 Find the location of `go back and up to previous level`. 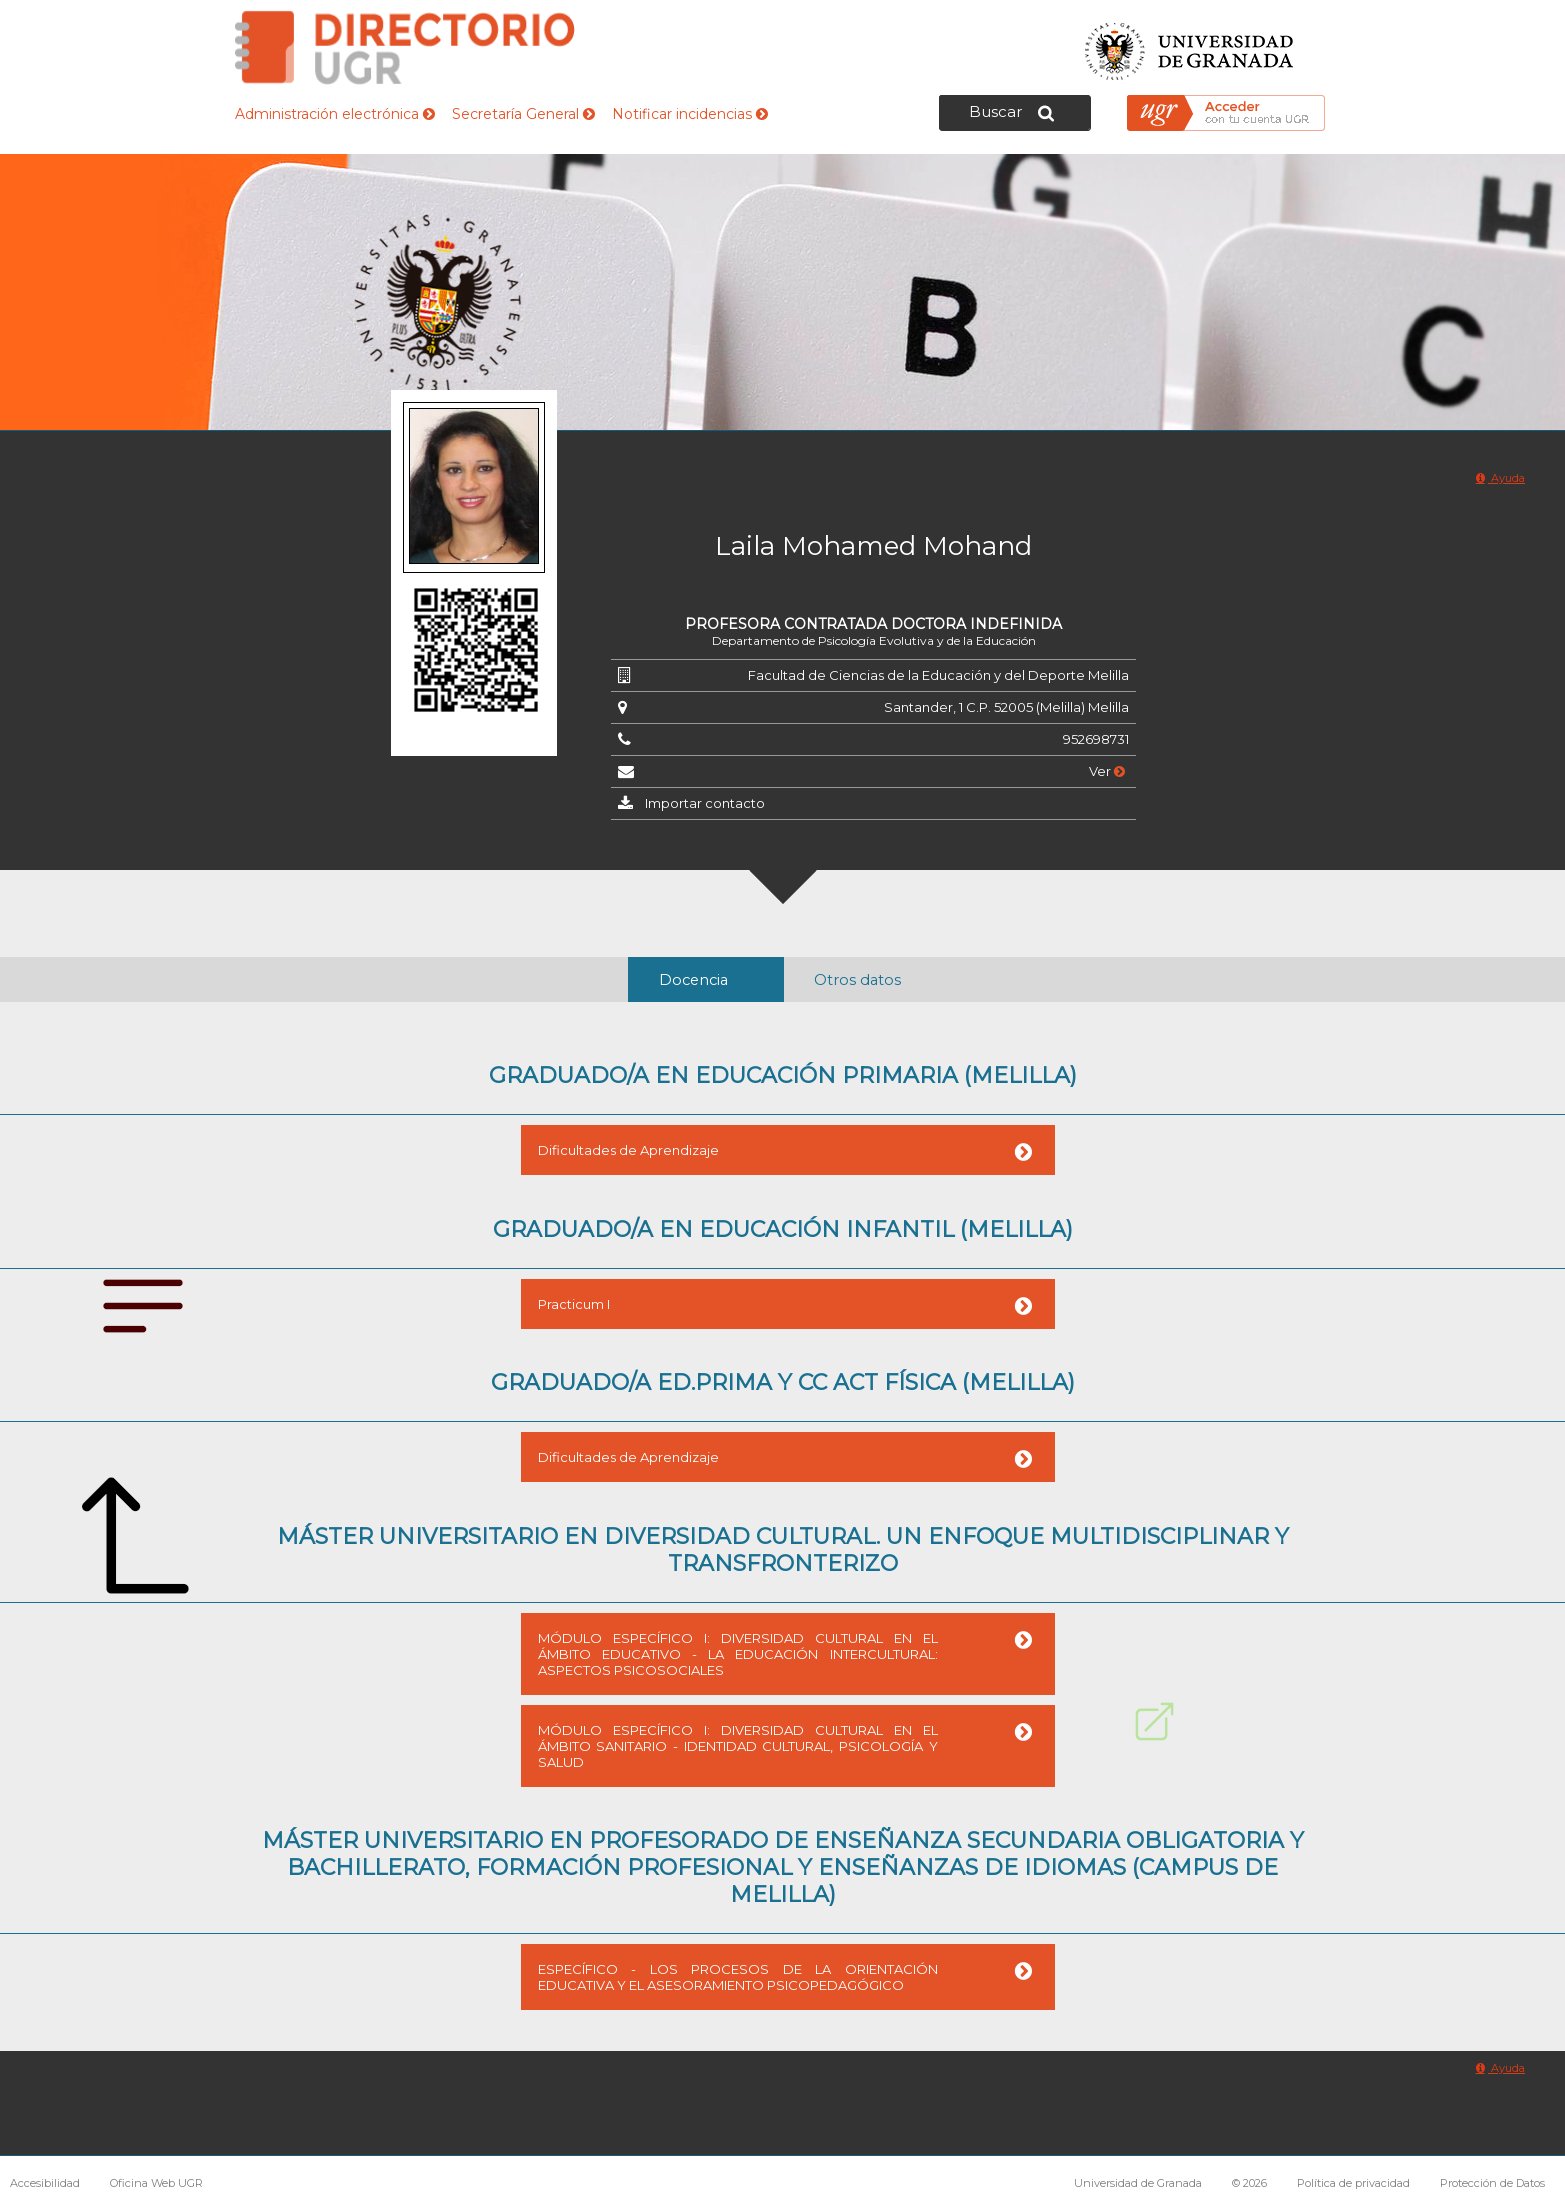

go back and up to previous level is located at coordinates (135, 1535).